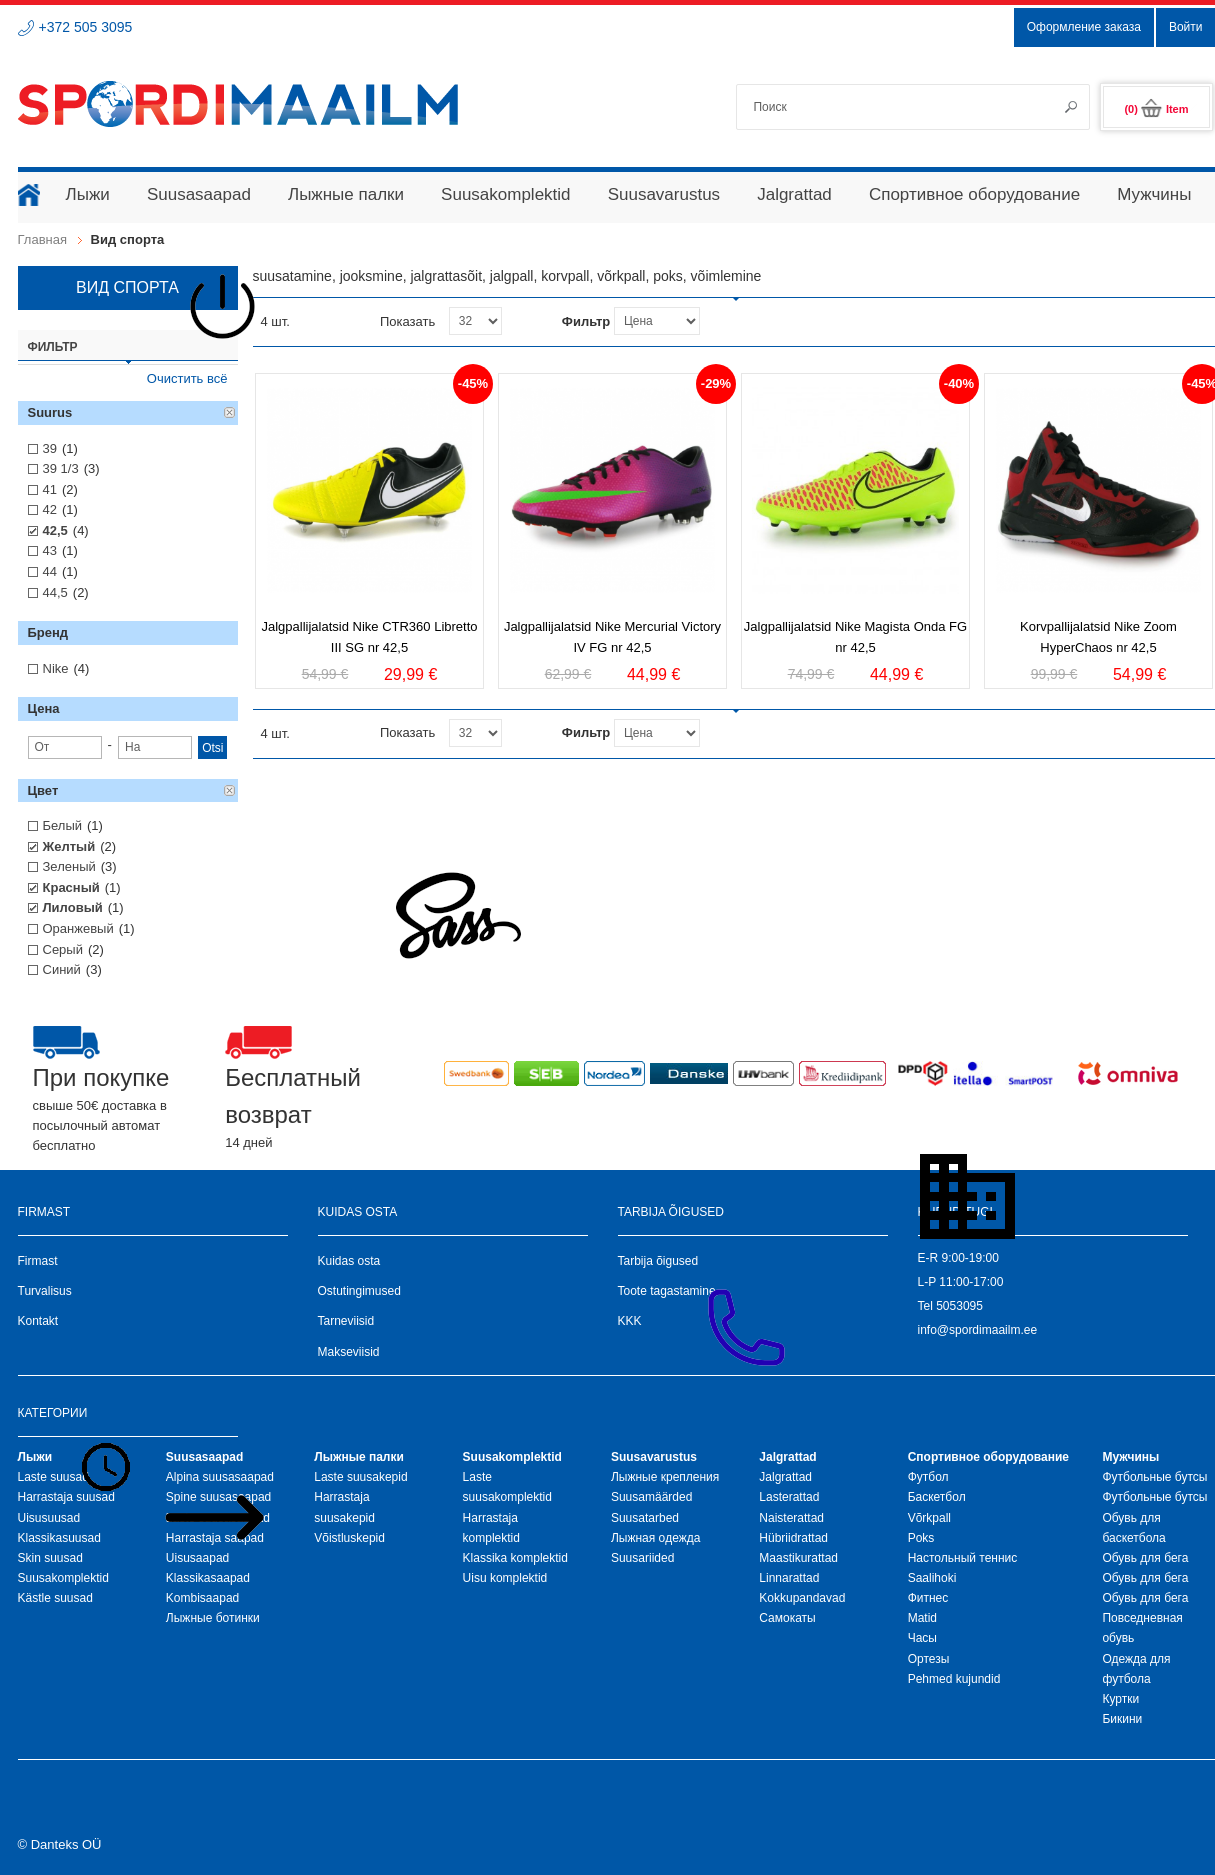  What do you see at coordinates (458, 915) in the screenshot?
I see `sass stylesheet preprocessor logo` at bounding box center [458, 915].